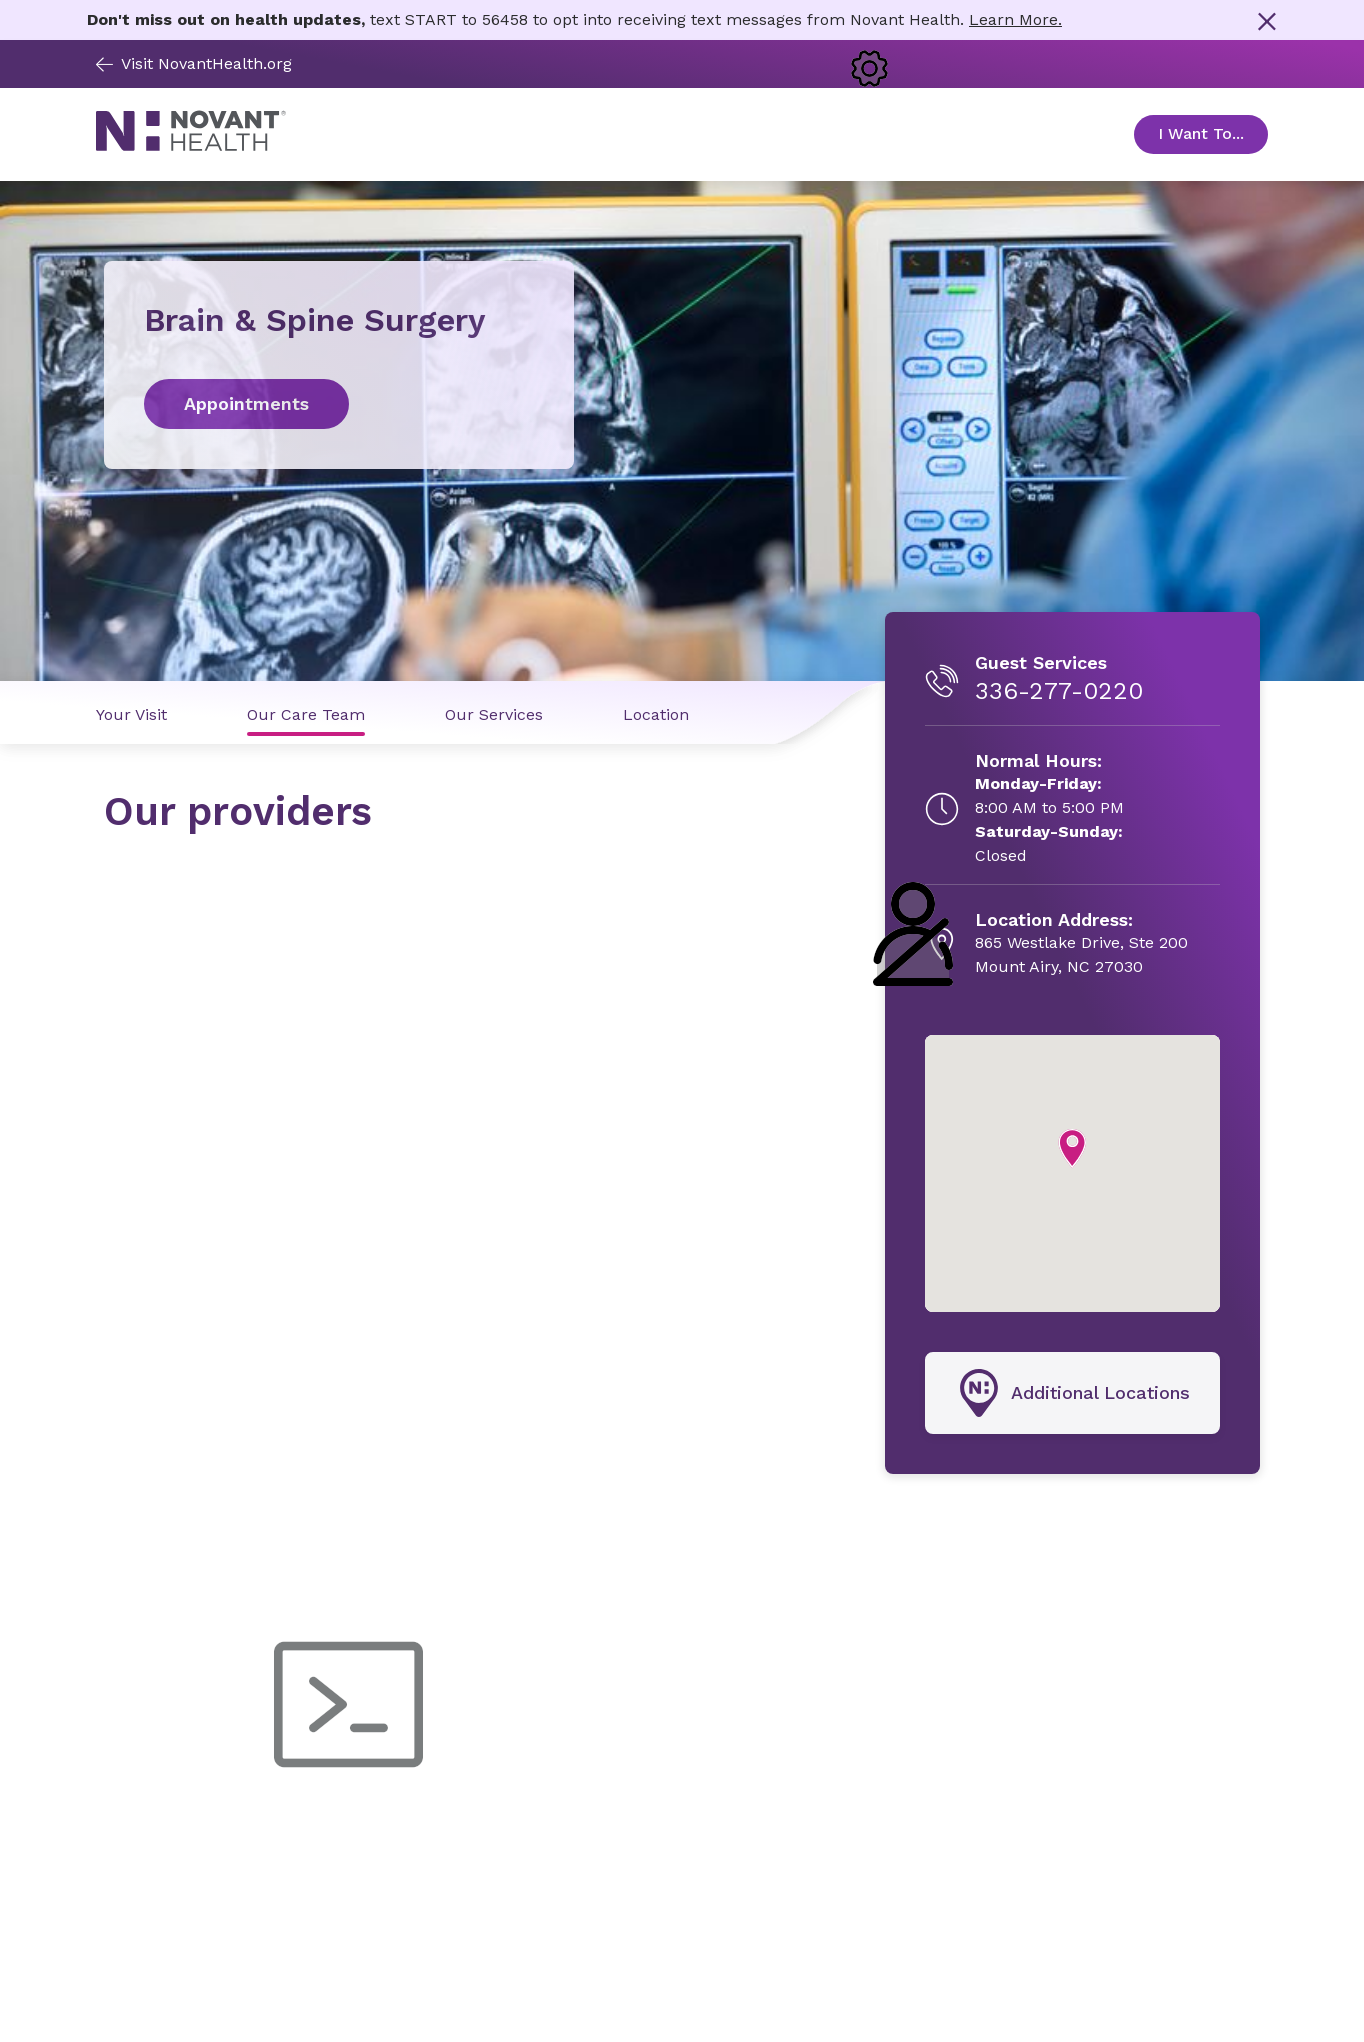  I want to click on open command line terminal, so click(348, 1704).